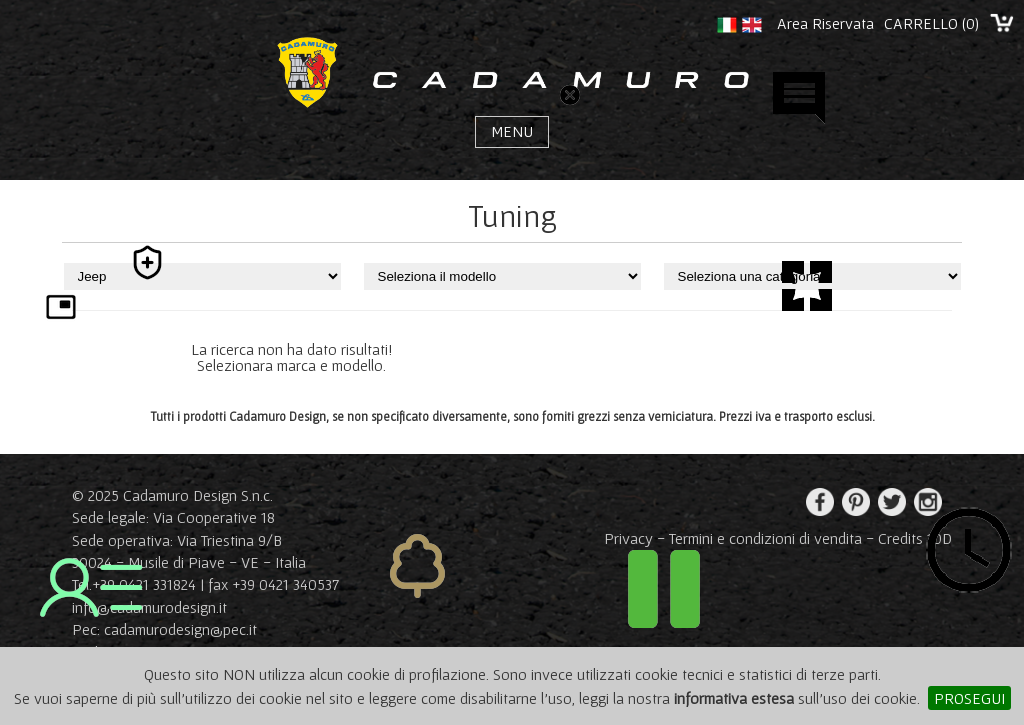  What do you see at coordinates (969, 550) in the screenshot?
I see `view time or clock settings` at bounding box center [969, 550].